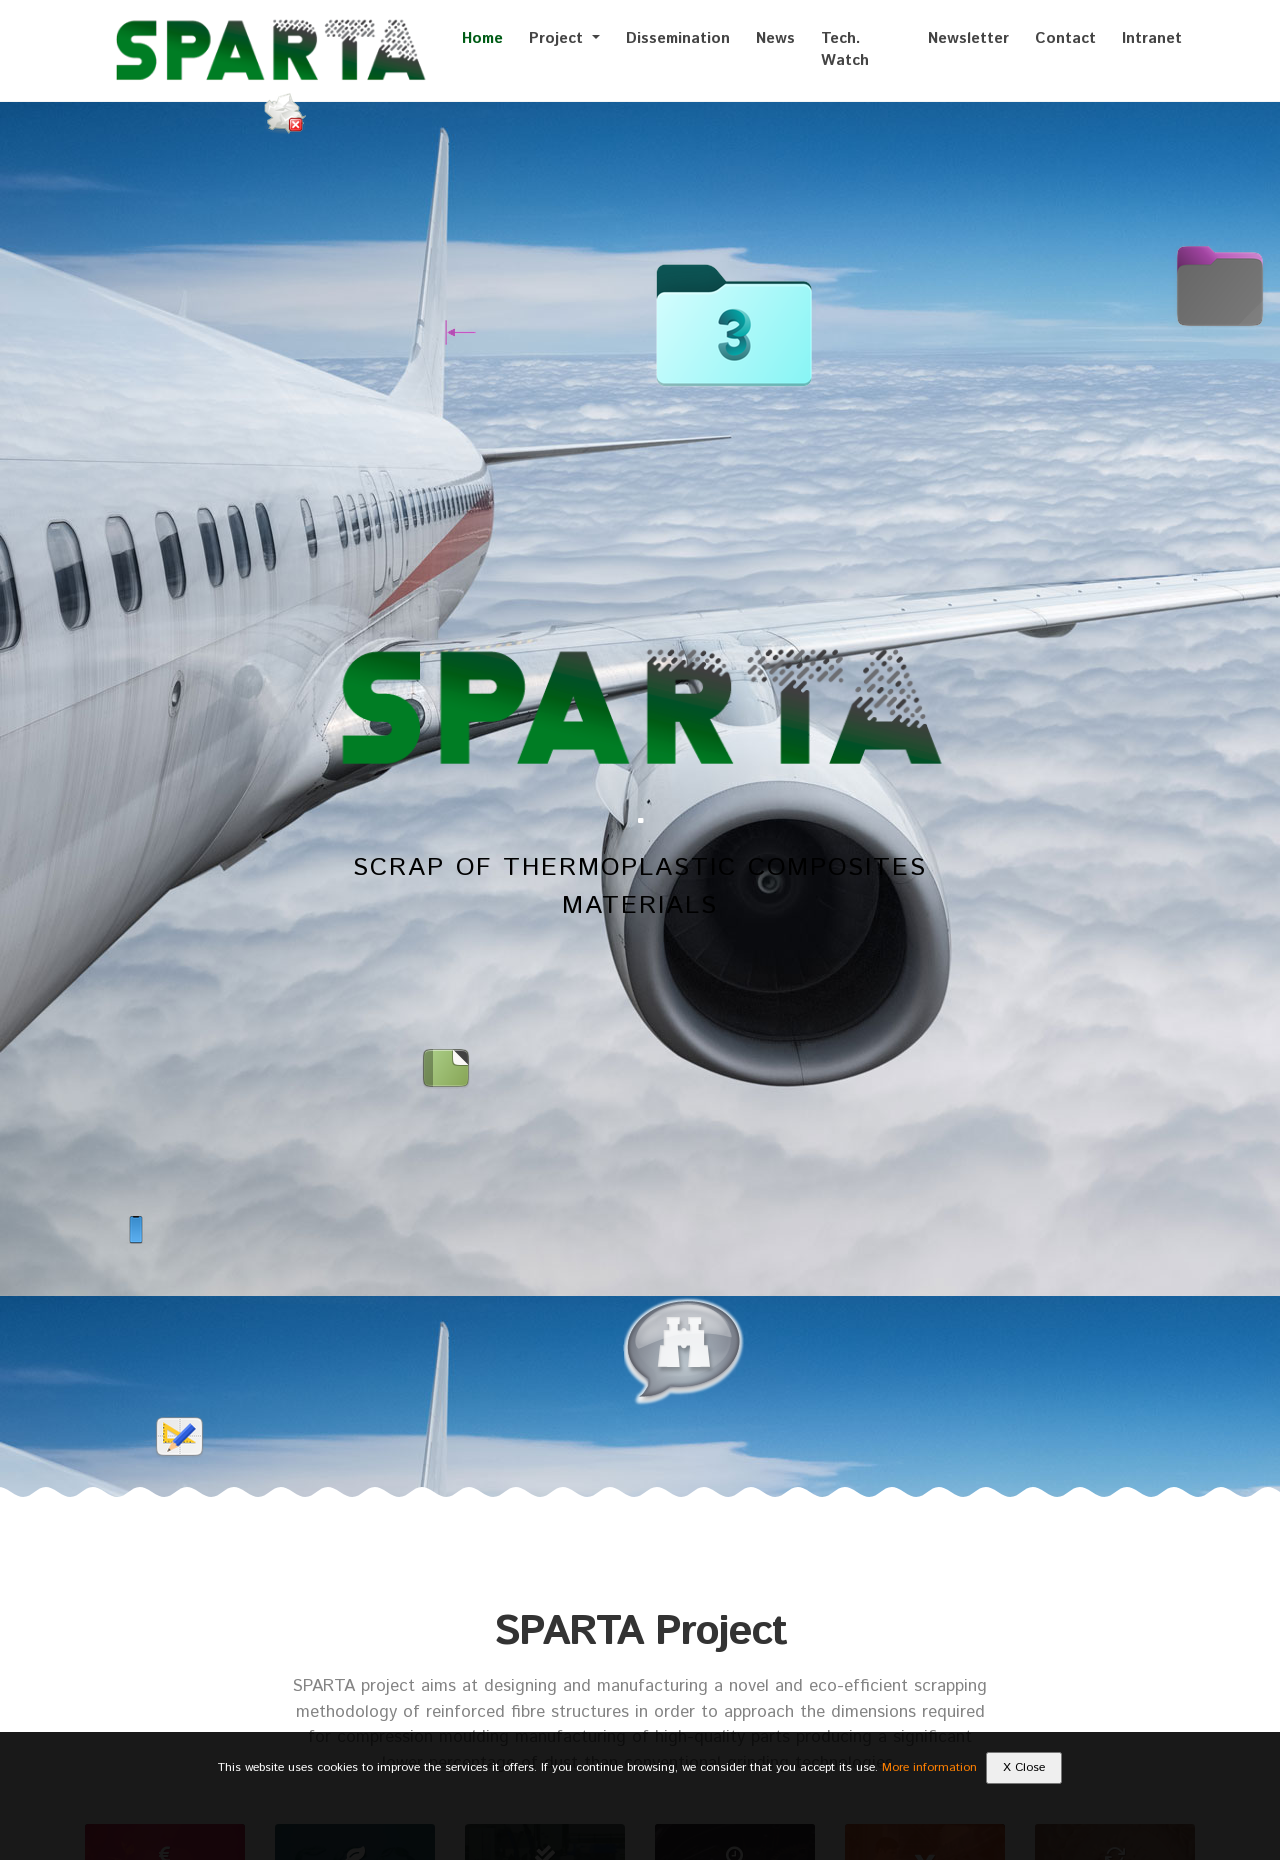  Describe the element at coordinates (733, 329) in the screenshot. I see `folder containing autodesk 3ds max project files` at that location.